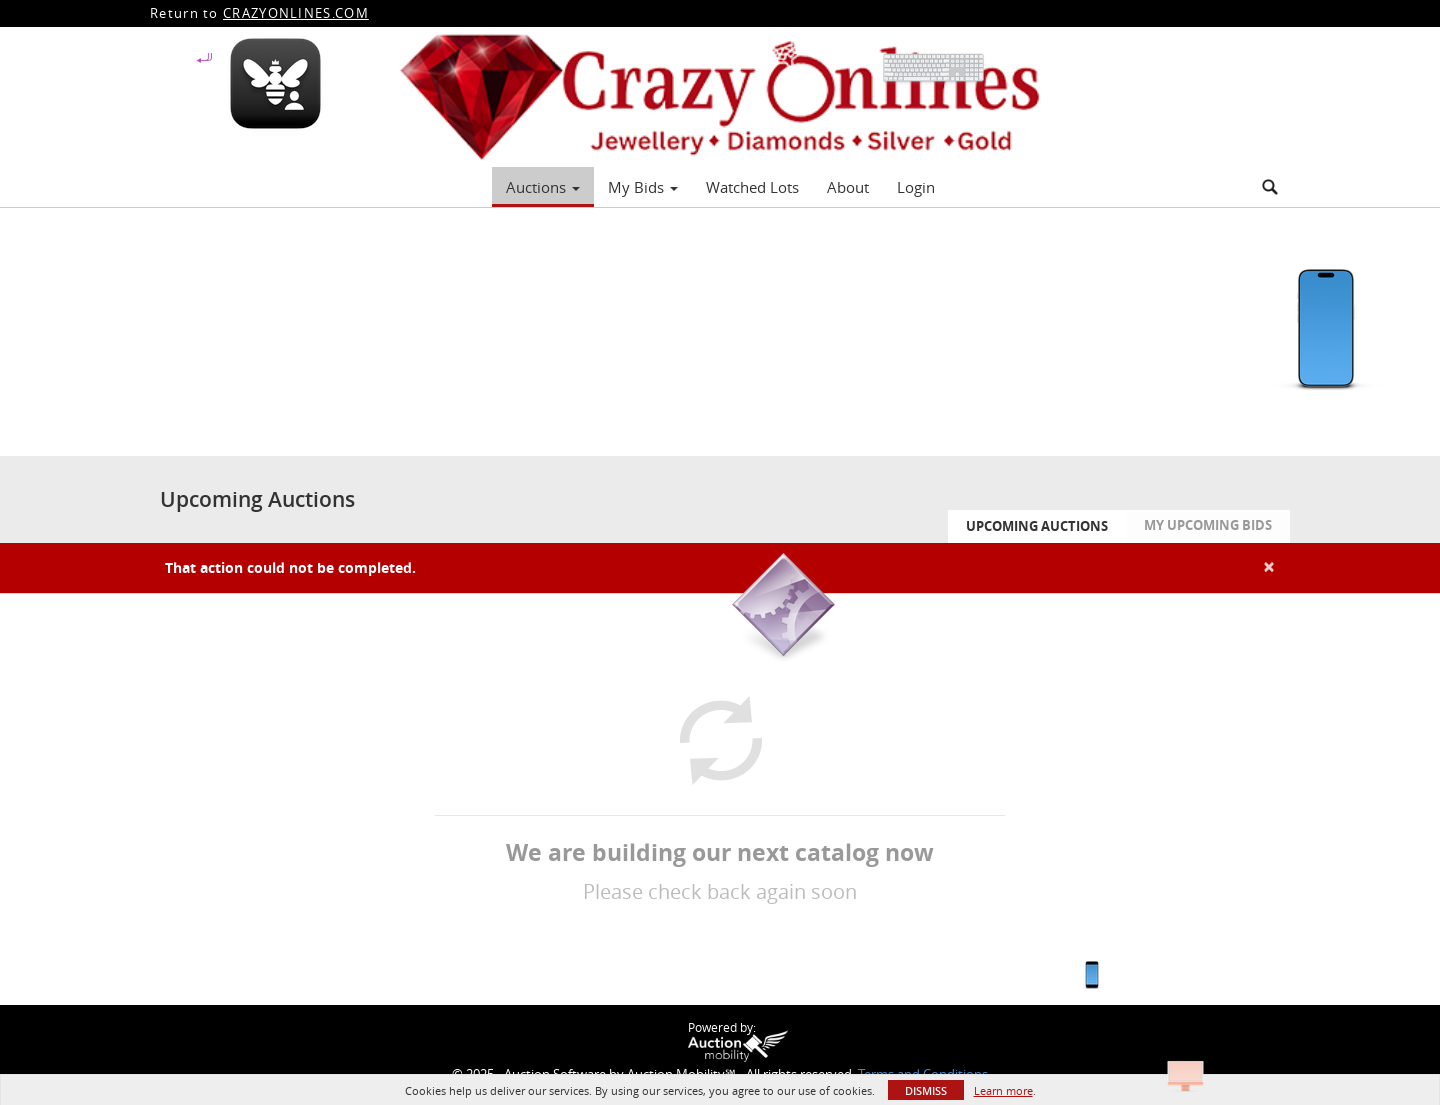 This screenshot has height=1105, width=1440. What do you see at coordinates (204, 57) in the screenshot?
I see `reply to all recipients in an email thread` at bounding box center [204, 57].